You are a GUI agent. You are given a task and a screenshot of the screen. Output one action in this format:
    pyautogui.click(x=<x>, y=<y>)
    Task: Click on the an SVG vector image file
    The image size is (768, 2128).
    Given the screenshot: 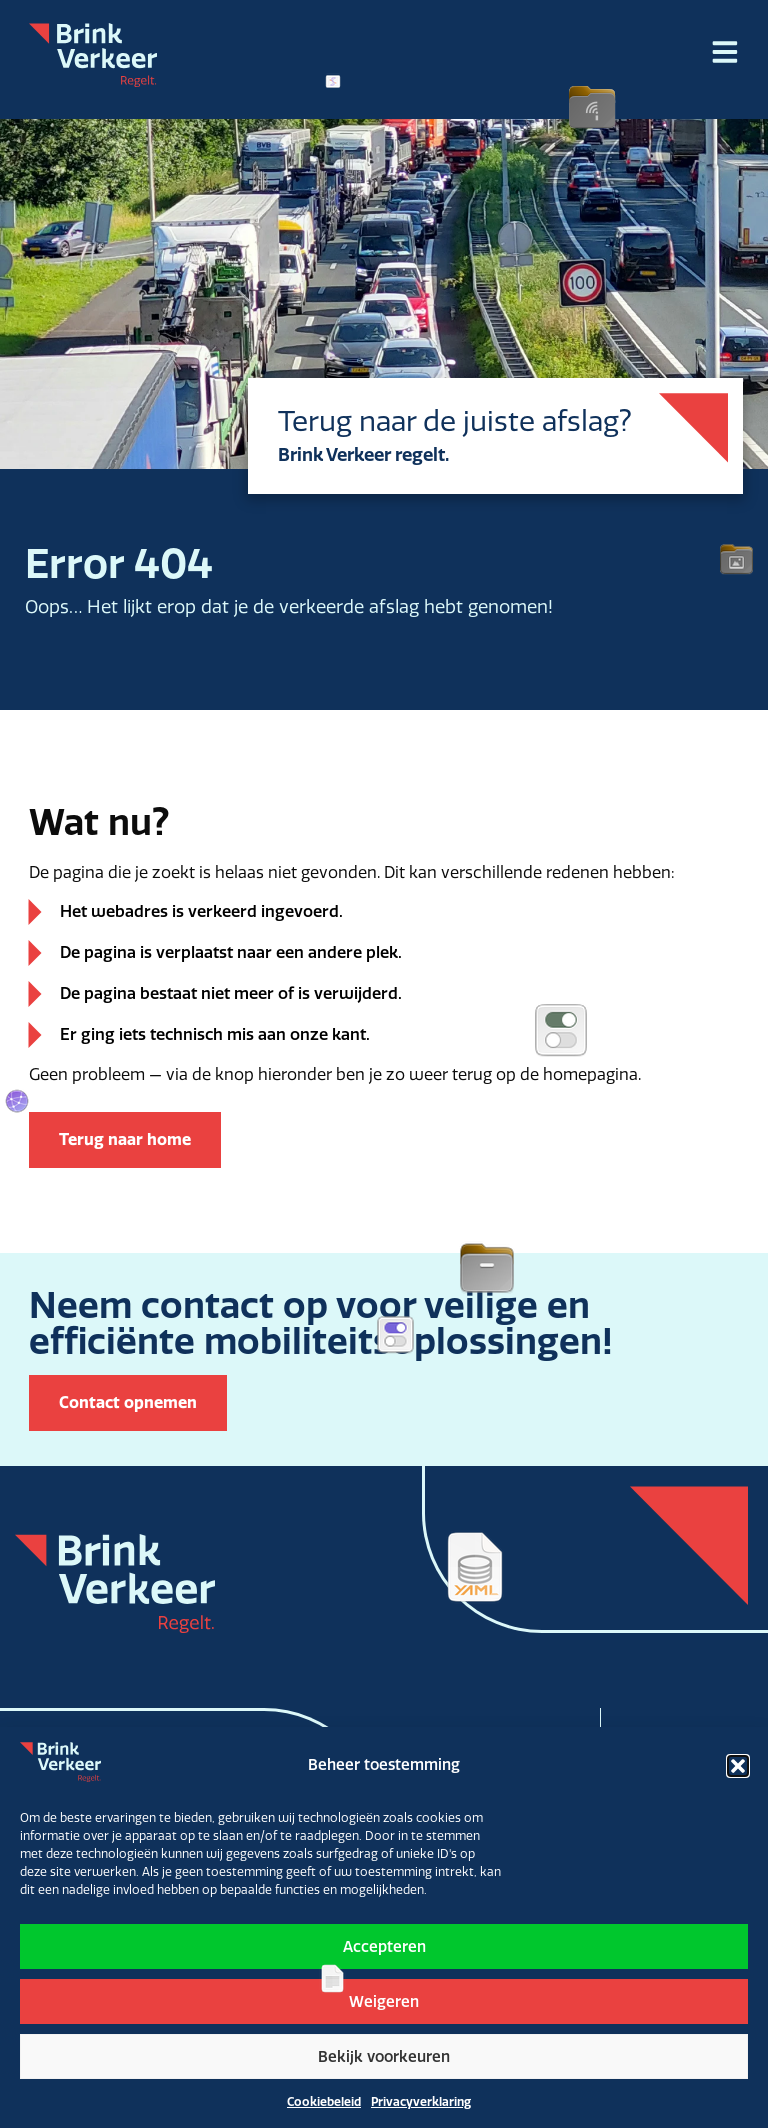 What is the action you would take?
    pyautogui.click(x=333, y=81)
    